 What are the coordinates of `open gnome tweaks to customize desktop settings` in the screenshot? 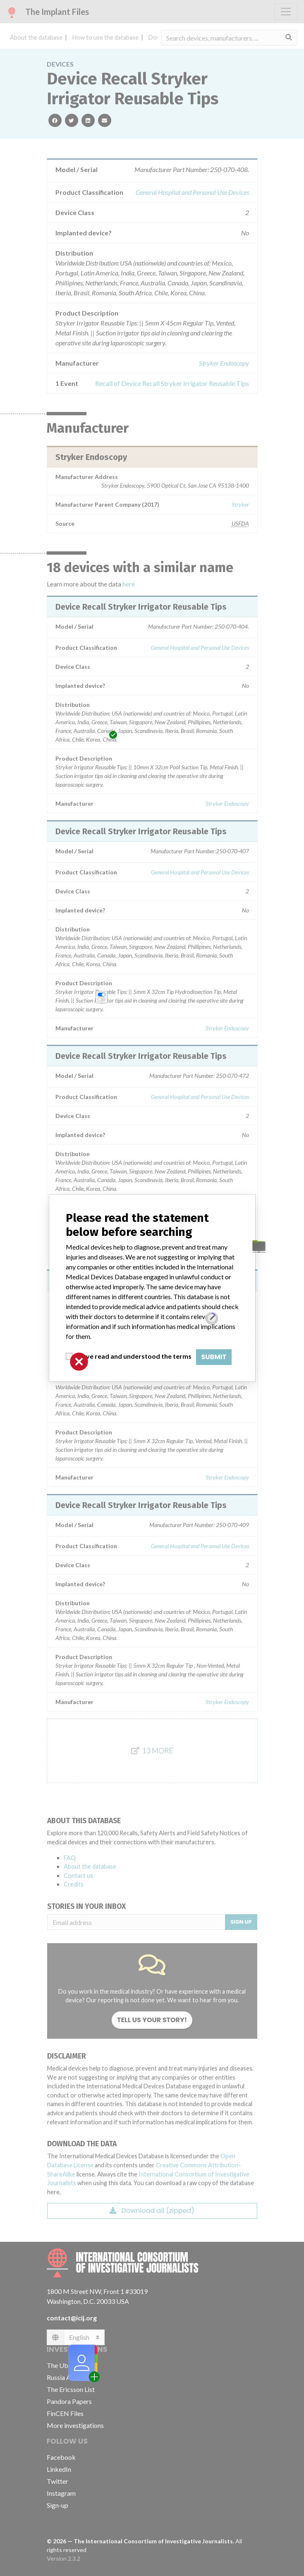 It's located at (101, 997).